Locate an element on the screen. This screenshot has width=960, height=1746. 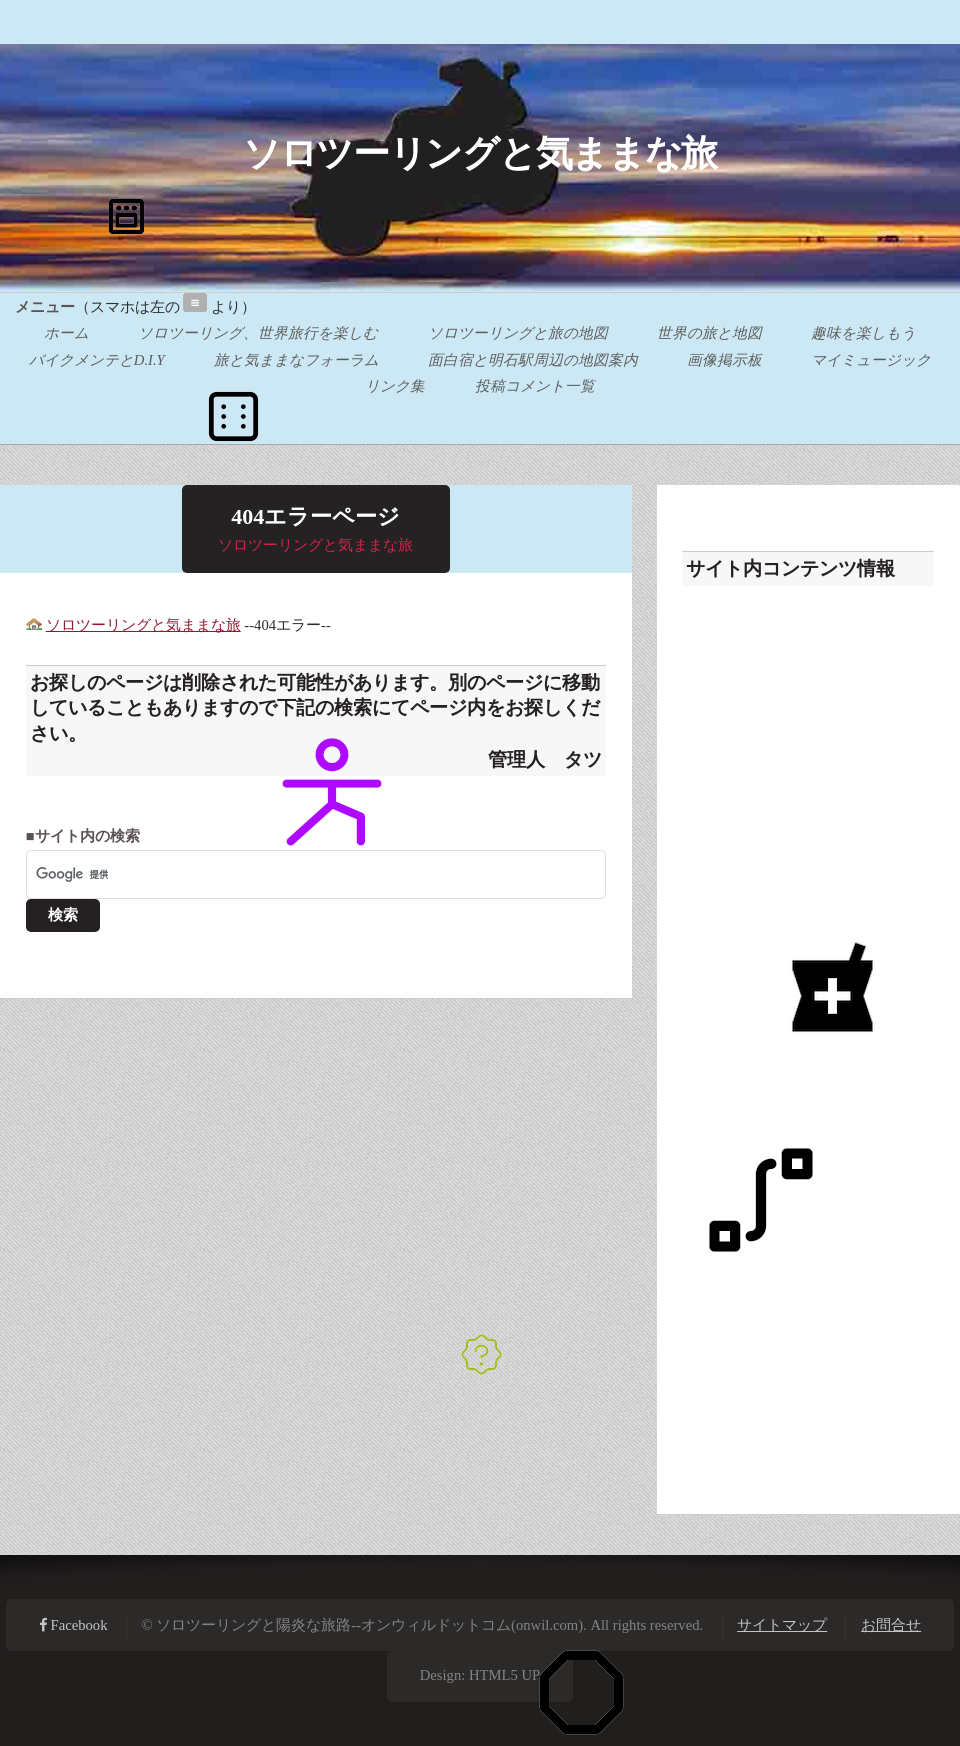
view FAQ or help information is located at coordinates (481, 1354).